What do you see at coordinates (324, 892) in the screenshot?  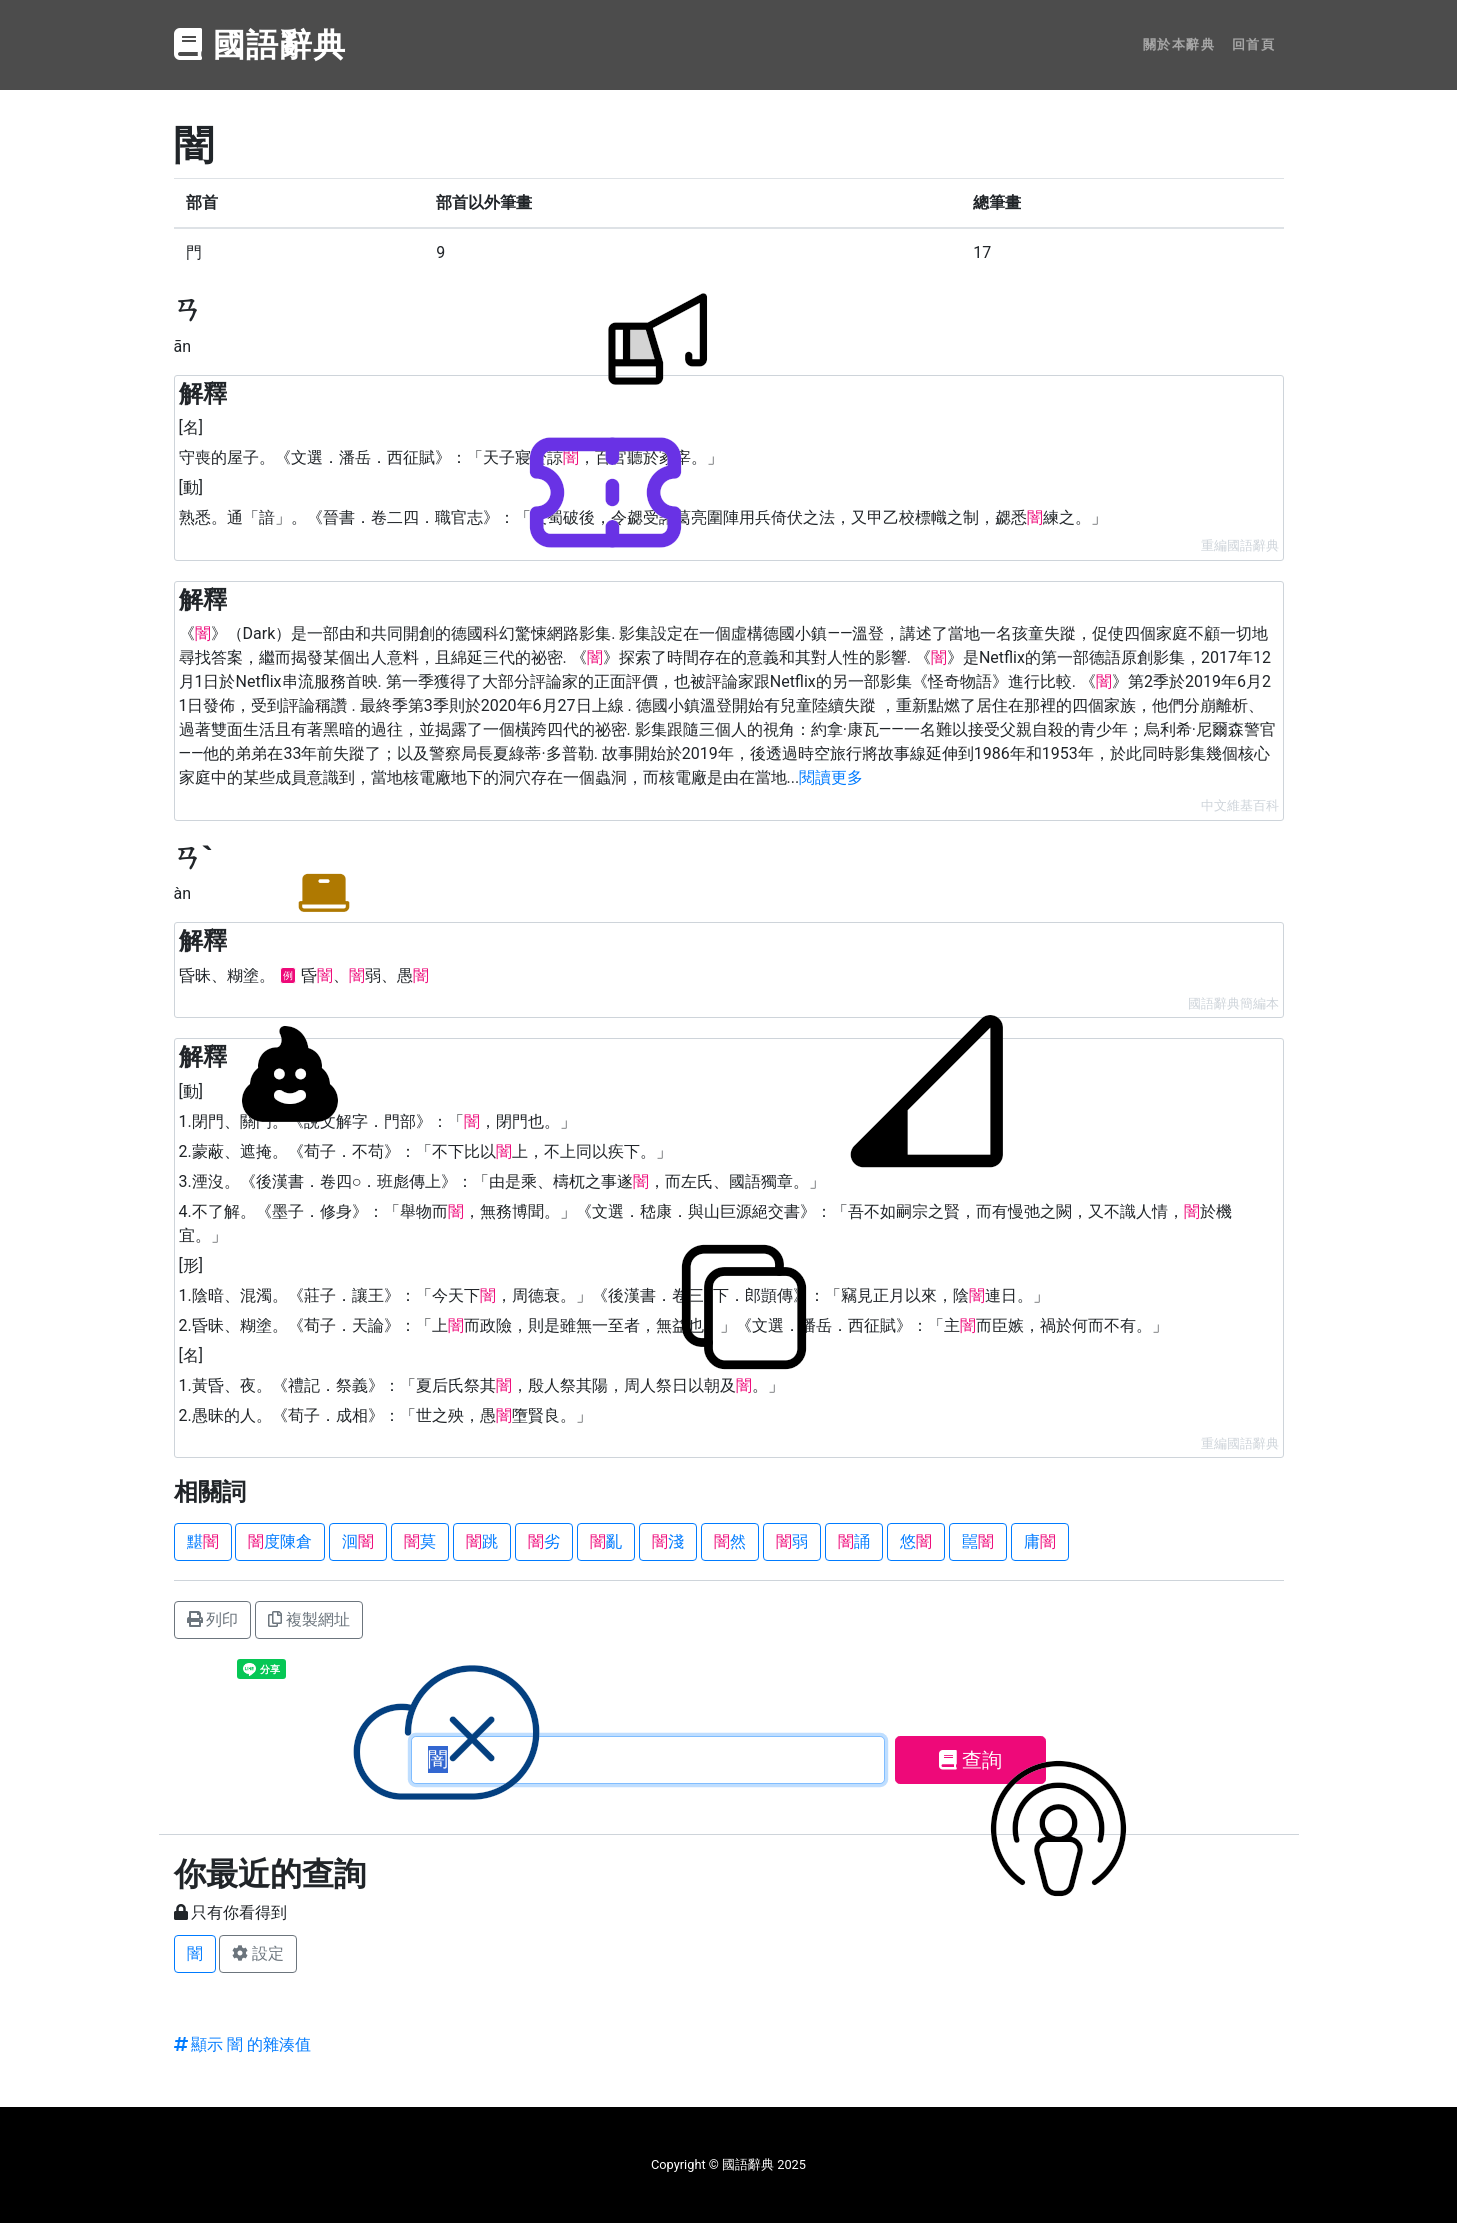 I see `switch to desktop view` at bounding box center [324, 892].